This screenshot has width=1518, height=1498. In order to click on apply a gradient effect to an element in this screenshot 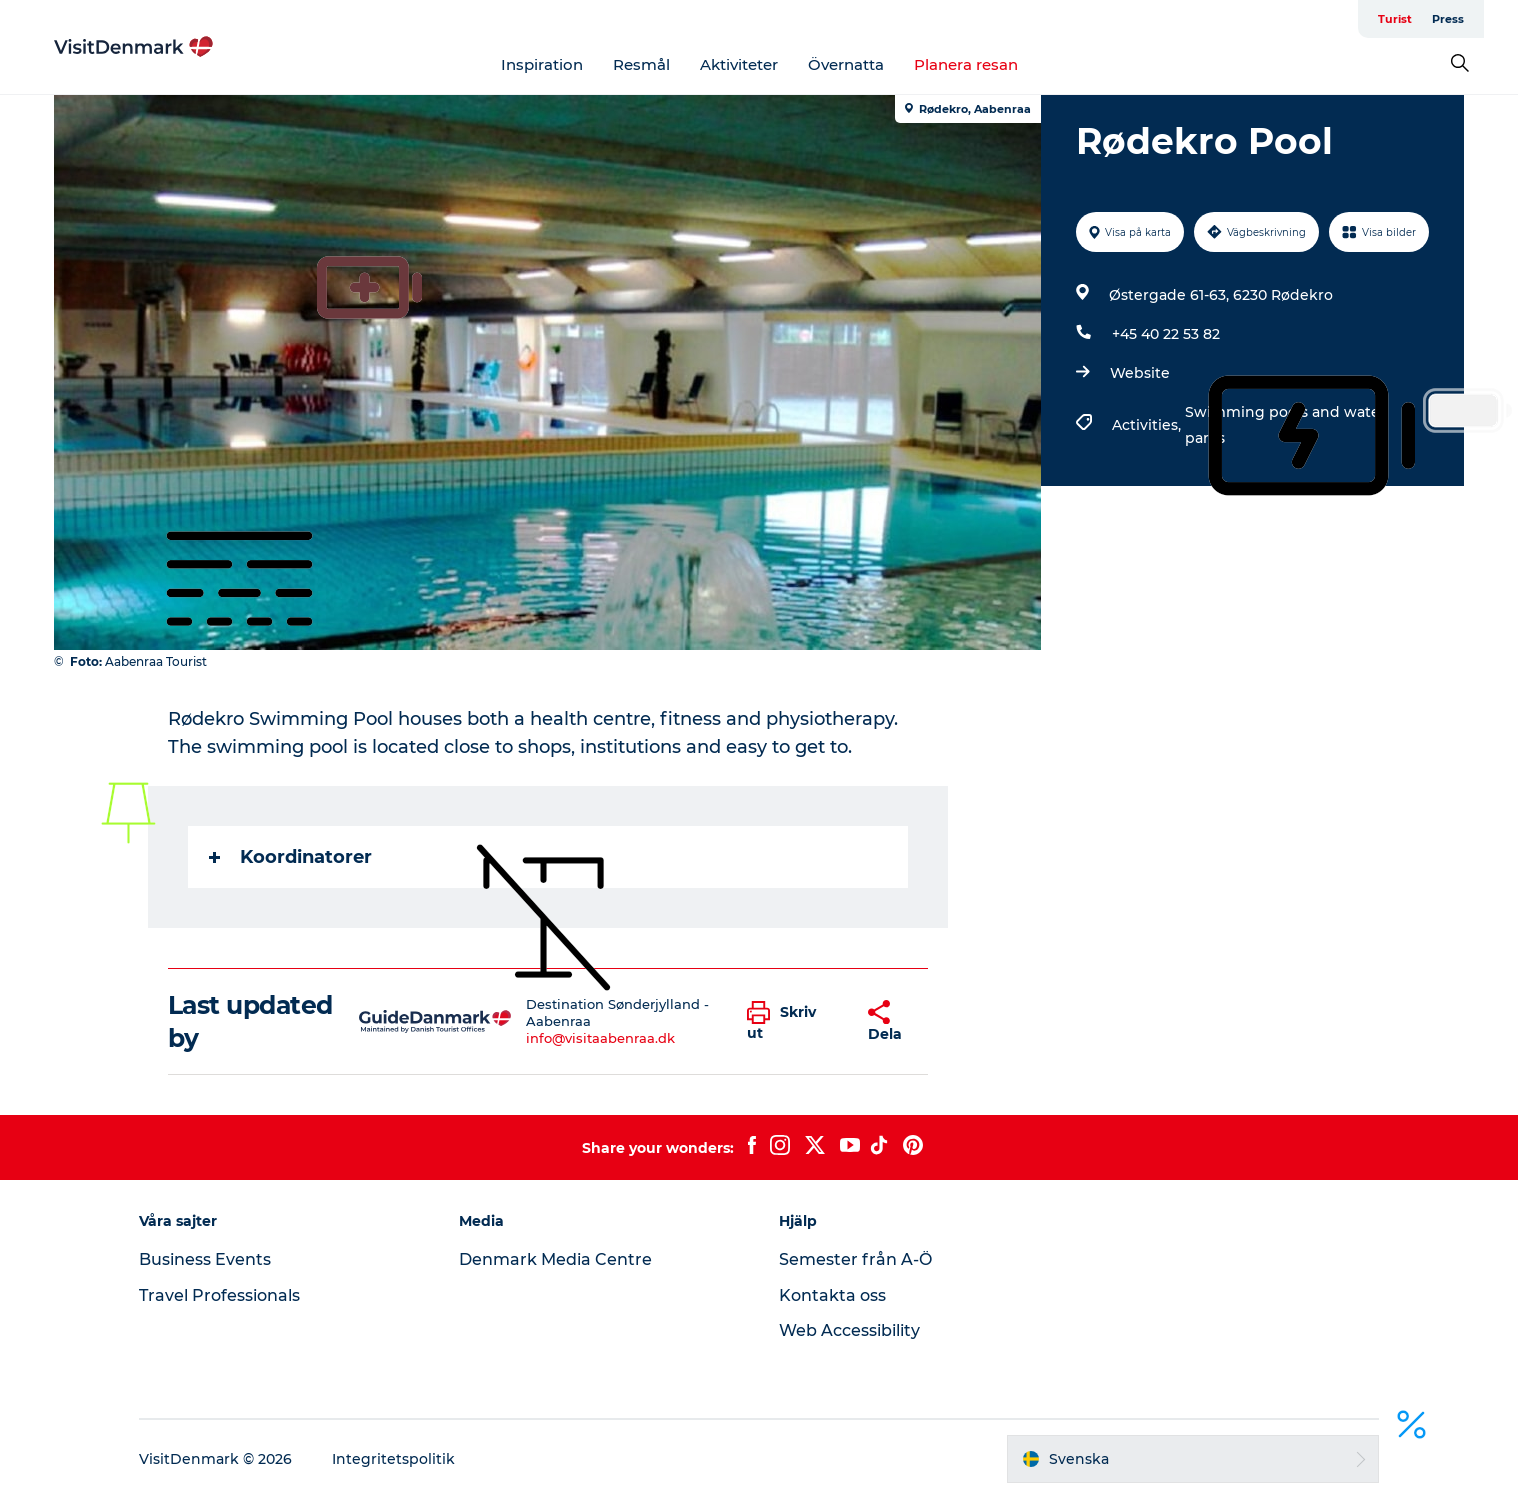, I will do `click(239, 581)`.